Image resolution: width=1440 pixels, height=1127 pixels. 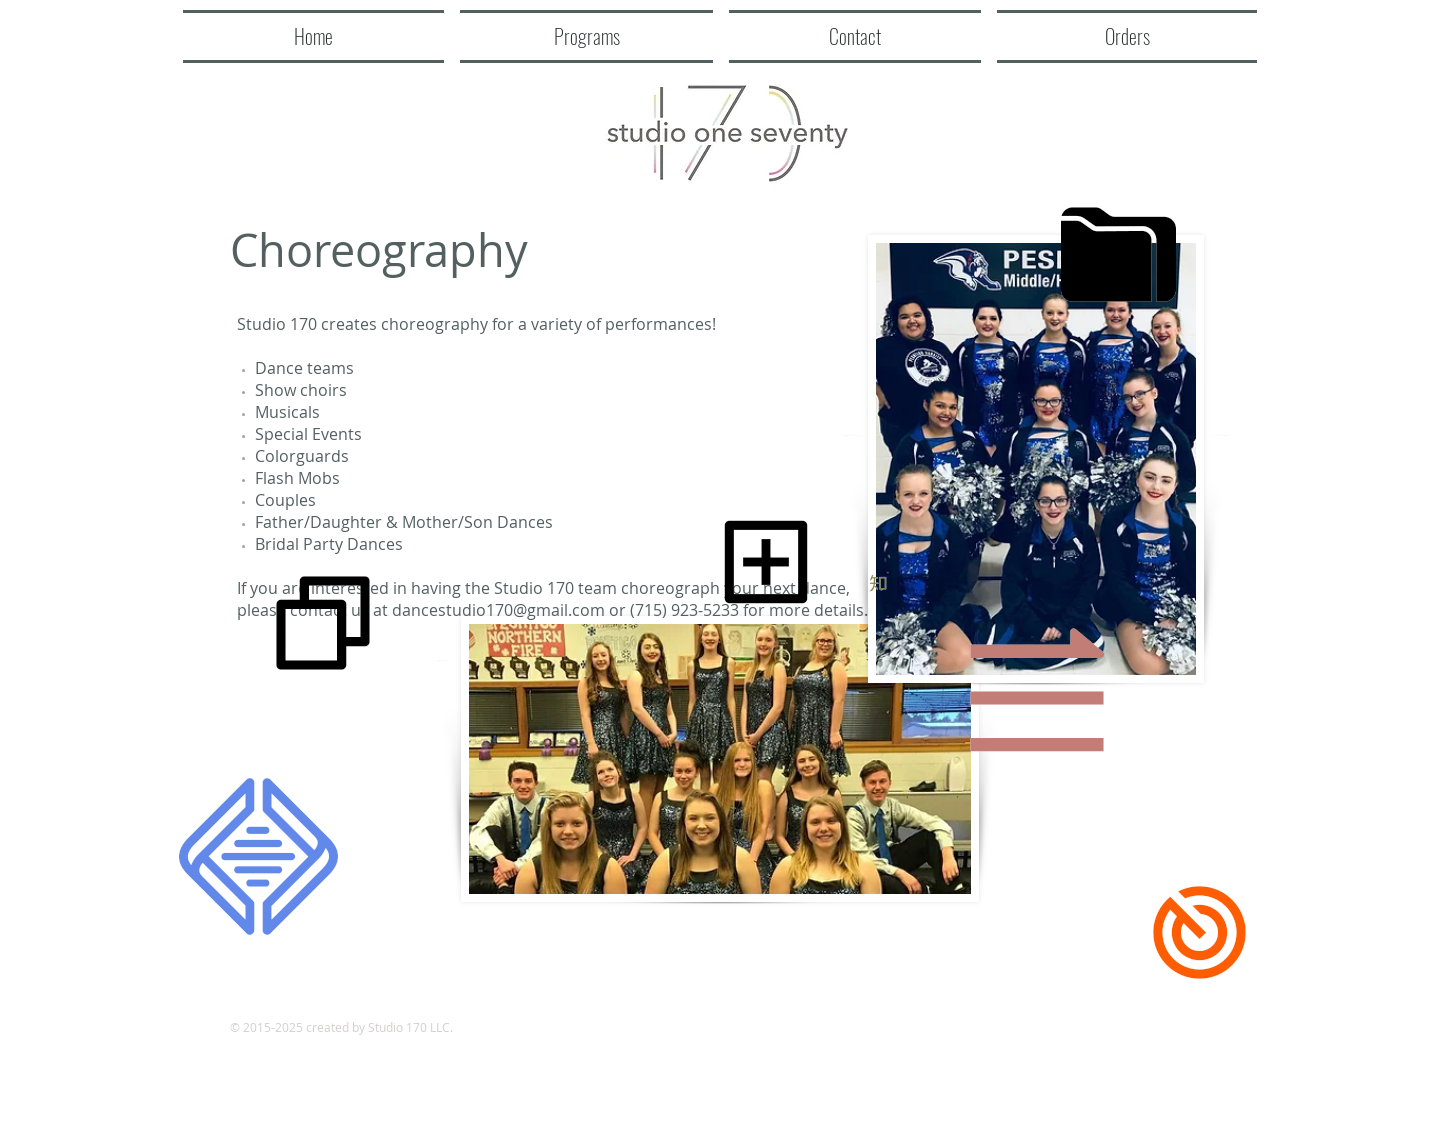 What do you see at coordinates (258, 856) in the screenshot?
I see `open the Local app` at bounding box center [258, 856].